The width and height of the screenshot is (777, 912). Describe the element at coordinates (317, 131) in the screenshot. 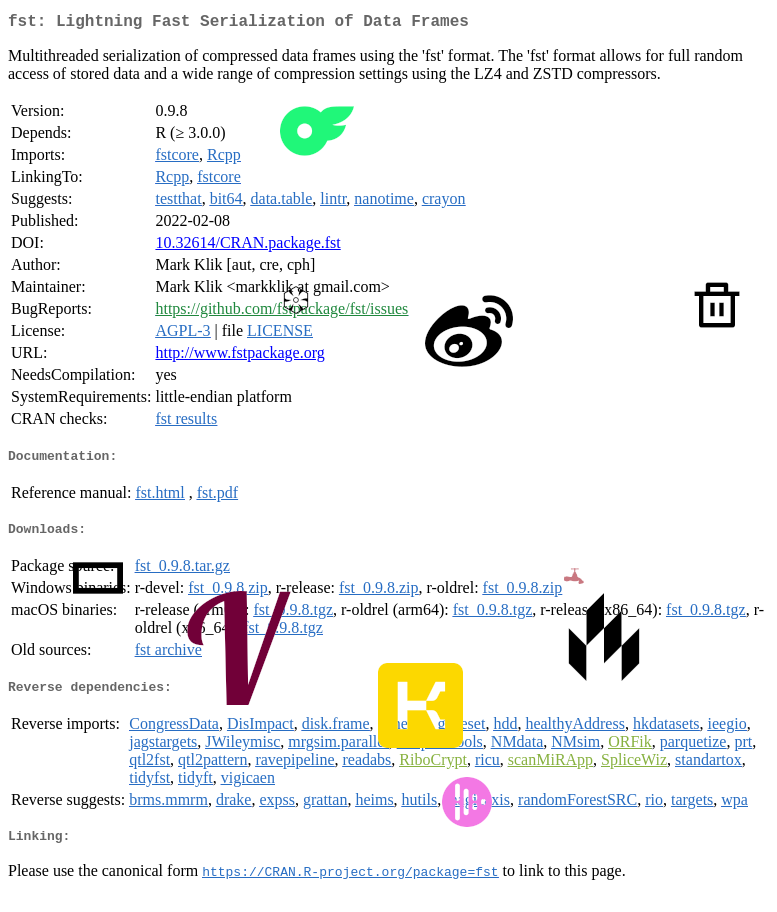

I see `open the OnlyFans app` at that location.